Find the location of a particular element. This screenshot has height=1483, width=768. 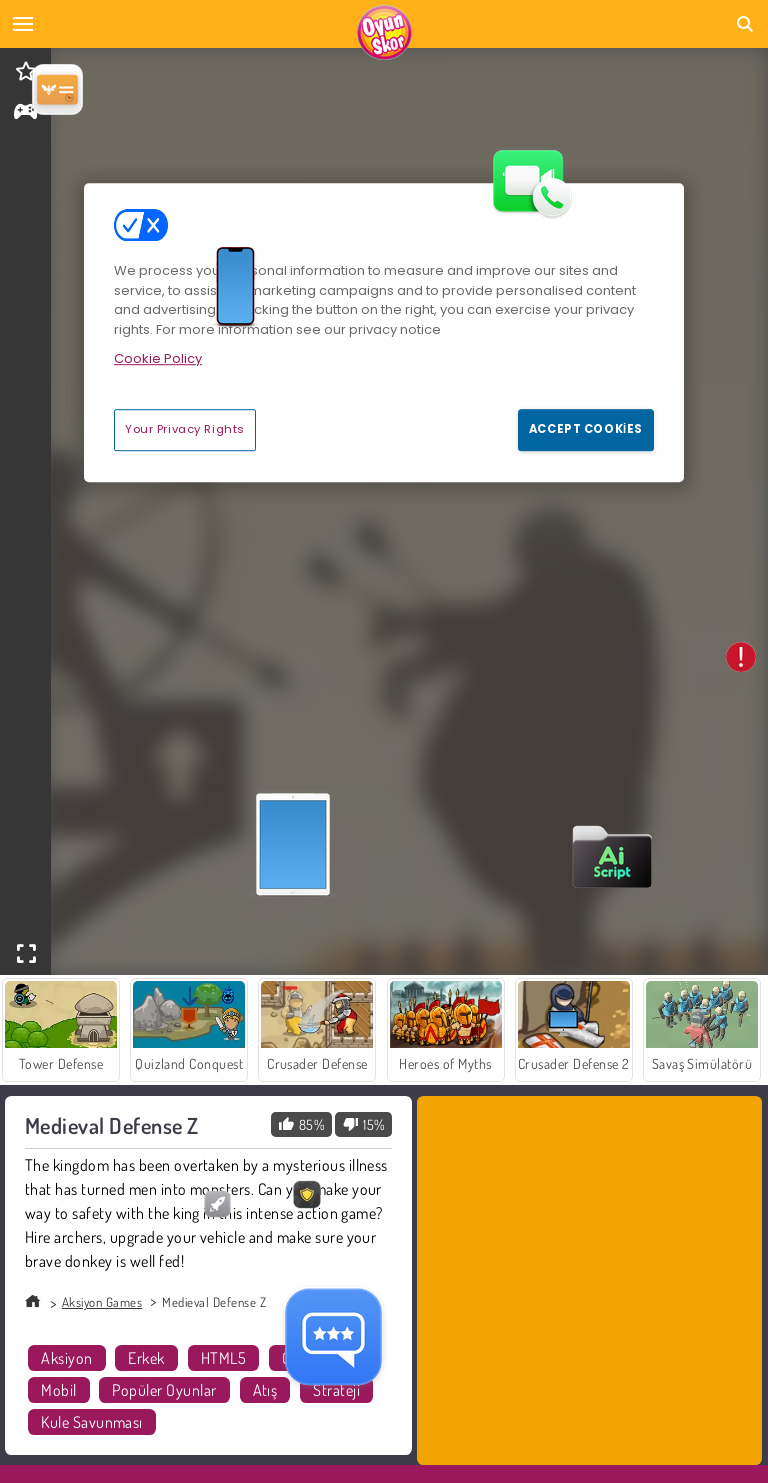

access startup and login session preferences is located at coordinates (217, 1204).